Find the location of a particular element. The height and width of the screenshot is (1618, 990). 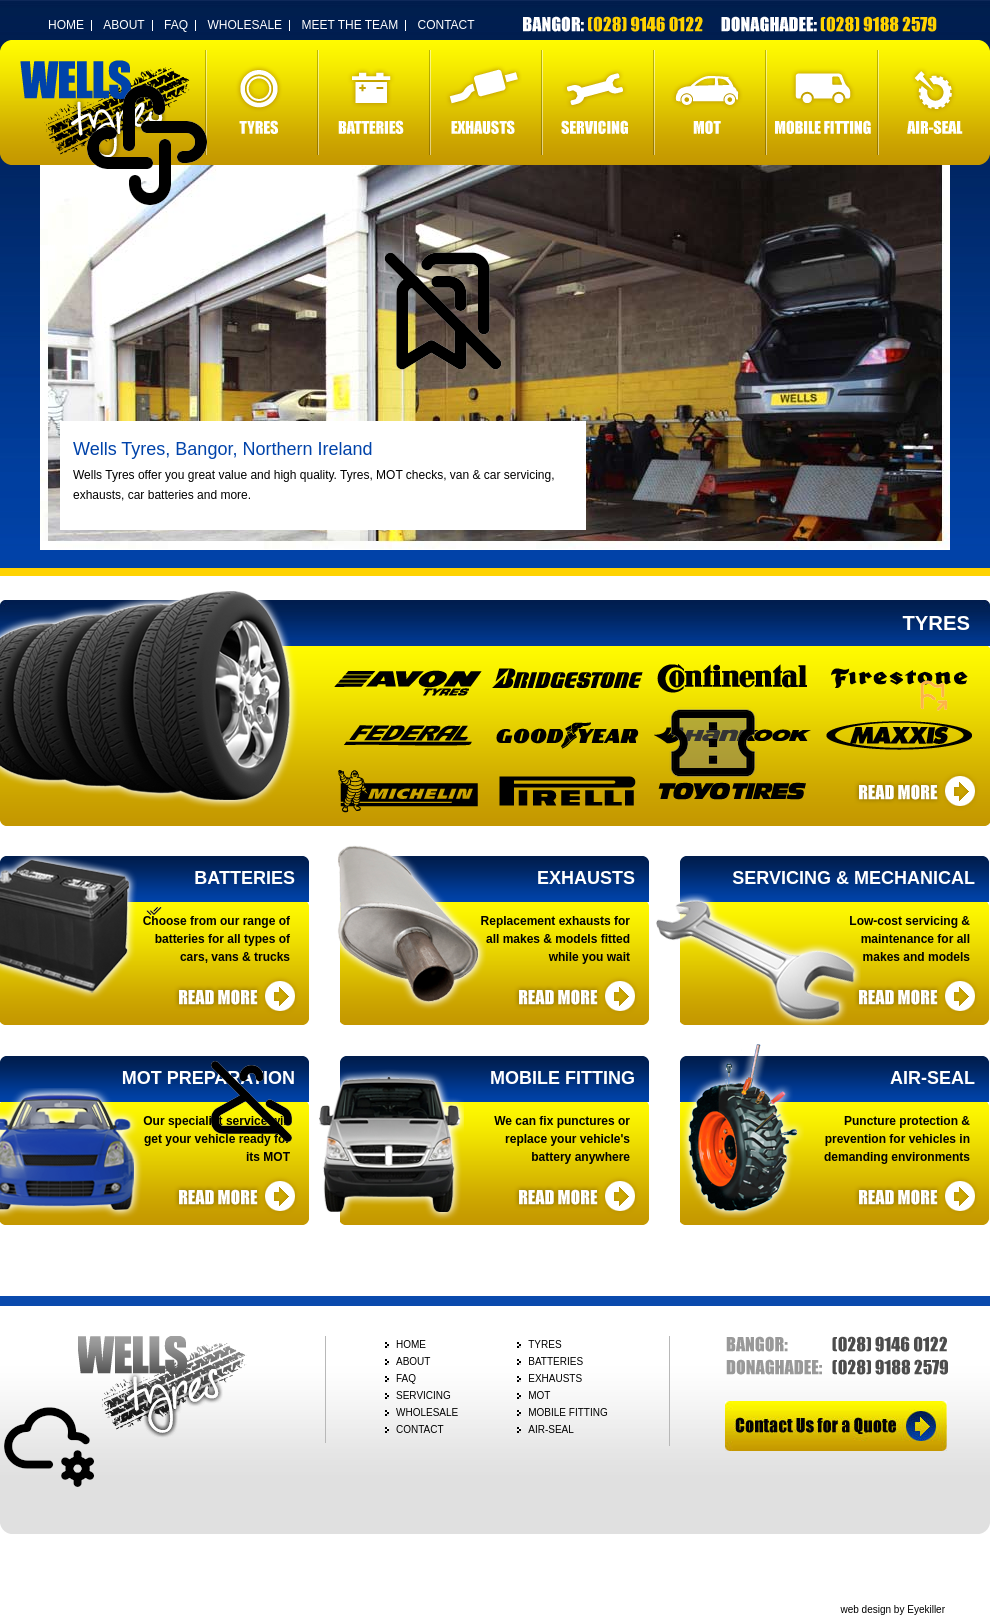

indicates all items have been completed or verified is located at coordinates (154, 911).